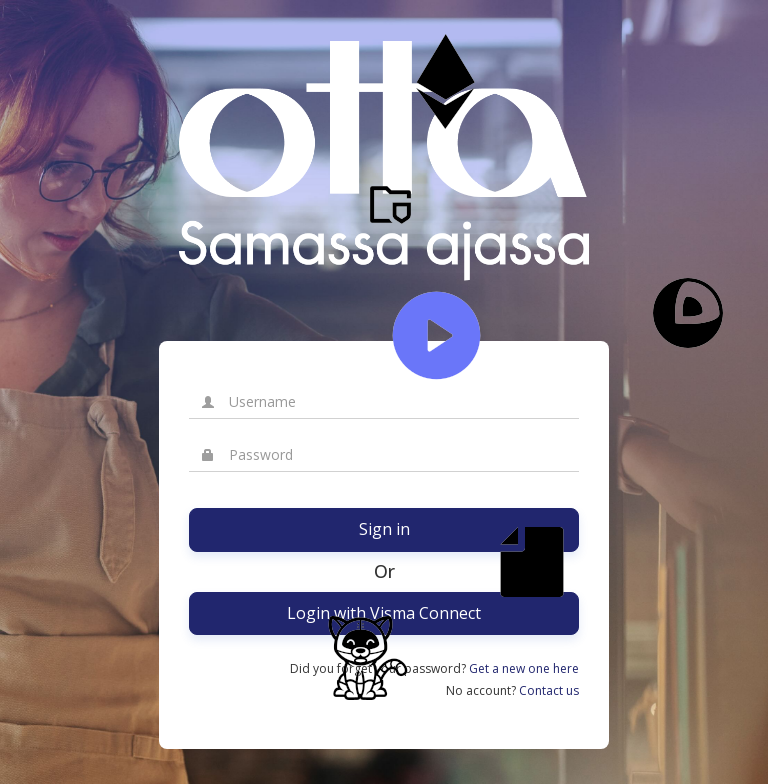  Describe the element at coordinates (368, 658) in the screenshot. I see `tekton CI/CD pipeline platform logo` at that location.